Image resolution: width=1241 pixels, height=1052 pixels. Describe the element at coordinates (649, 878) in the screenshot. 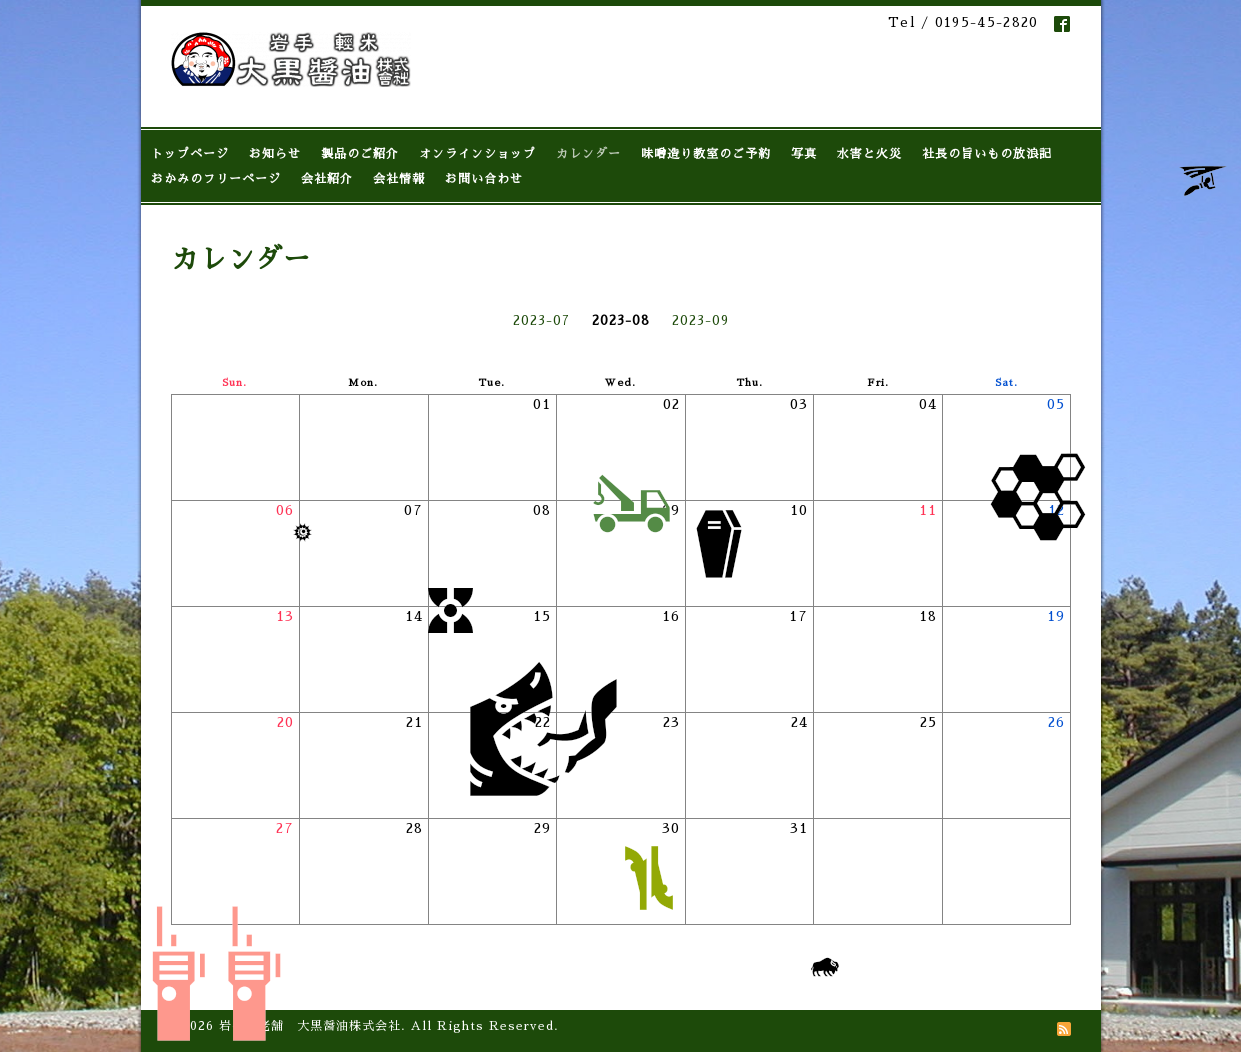

I see `challenge another player to a duel` at that location.